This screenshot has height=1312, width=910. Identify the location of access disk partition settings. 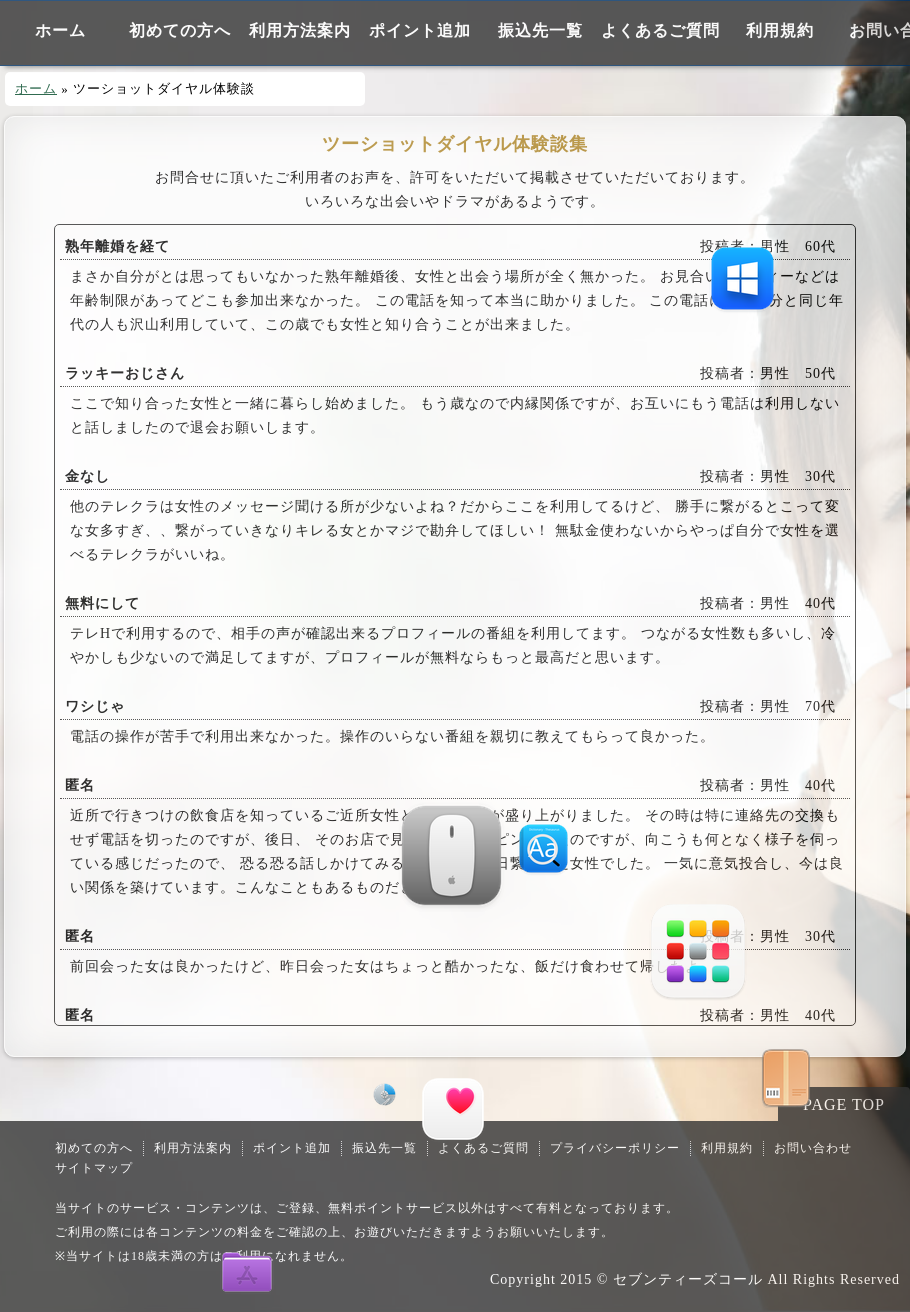
(384, 1094).